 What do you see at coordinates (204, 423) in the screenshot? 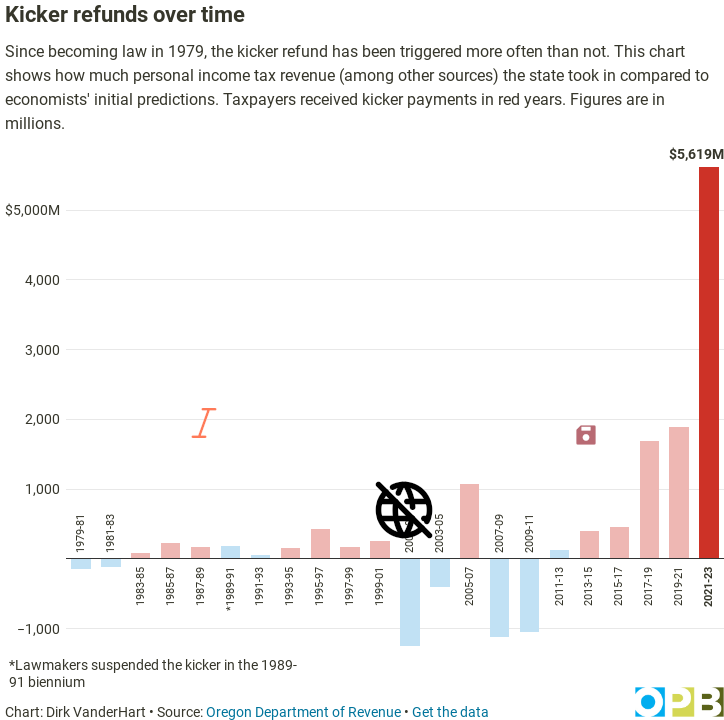
I see `apply italic formatting to selected text` at bounding box center [204, 423].